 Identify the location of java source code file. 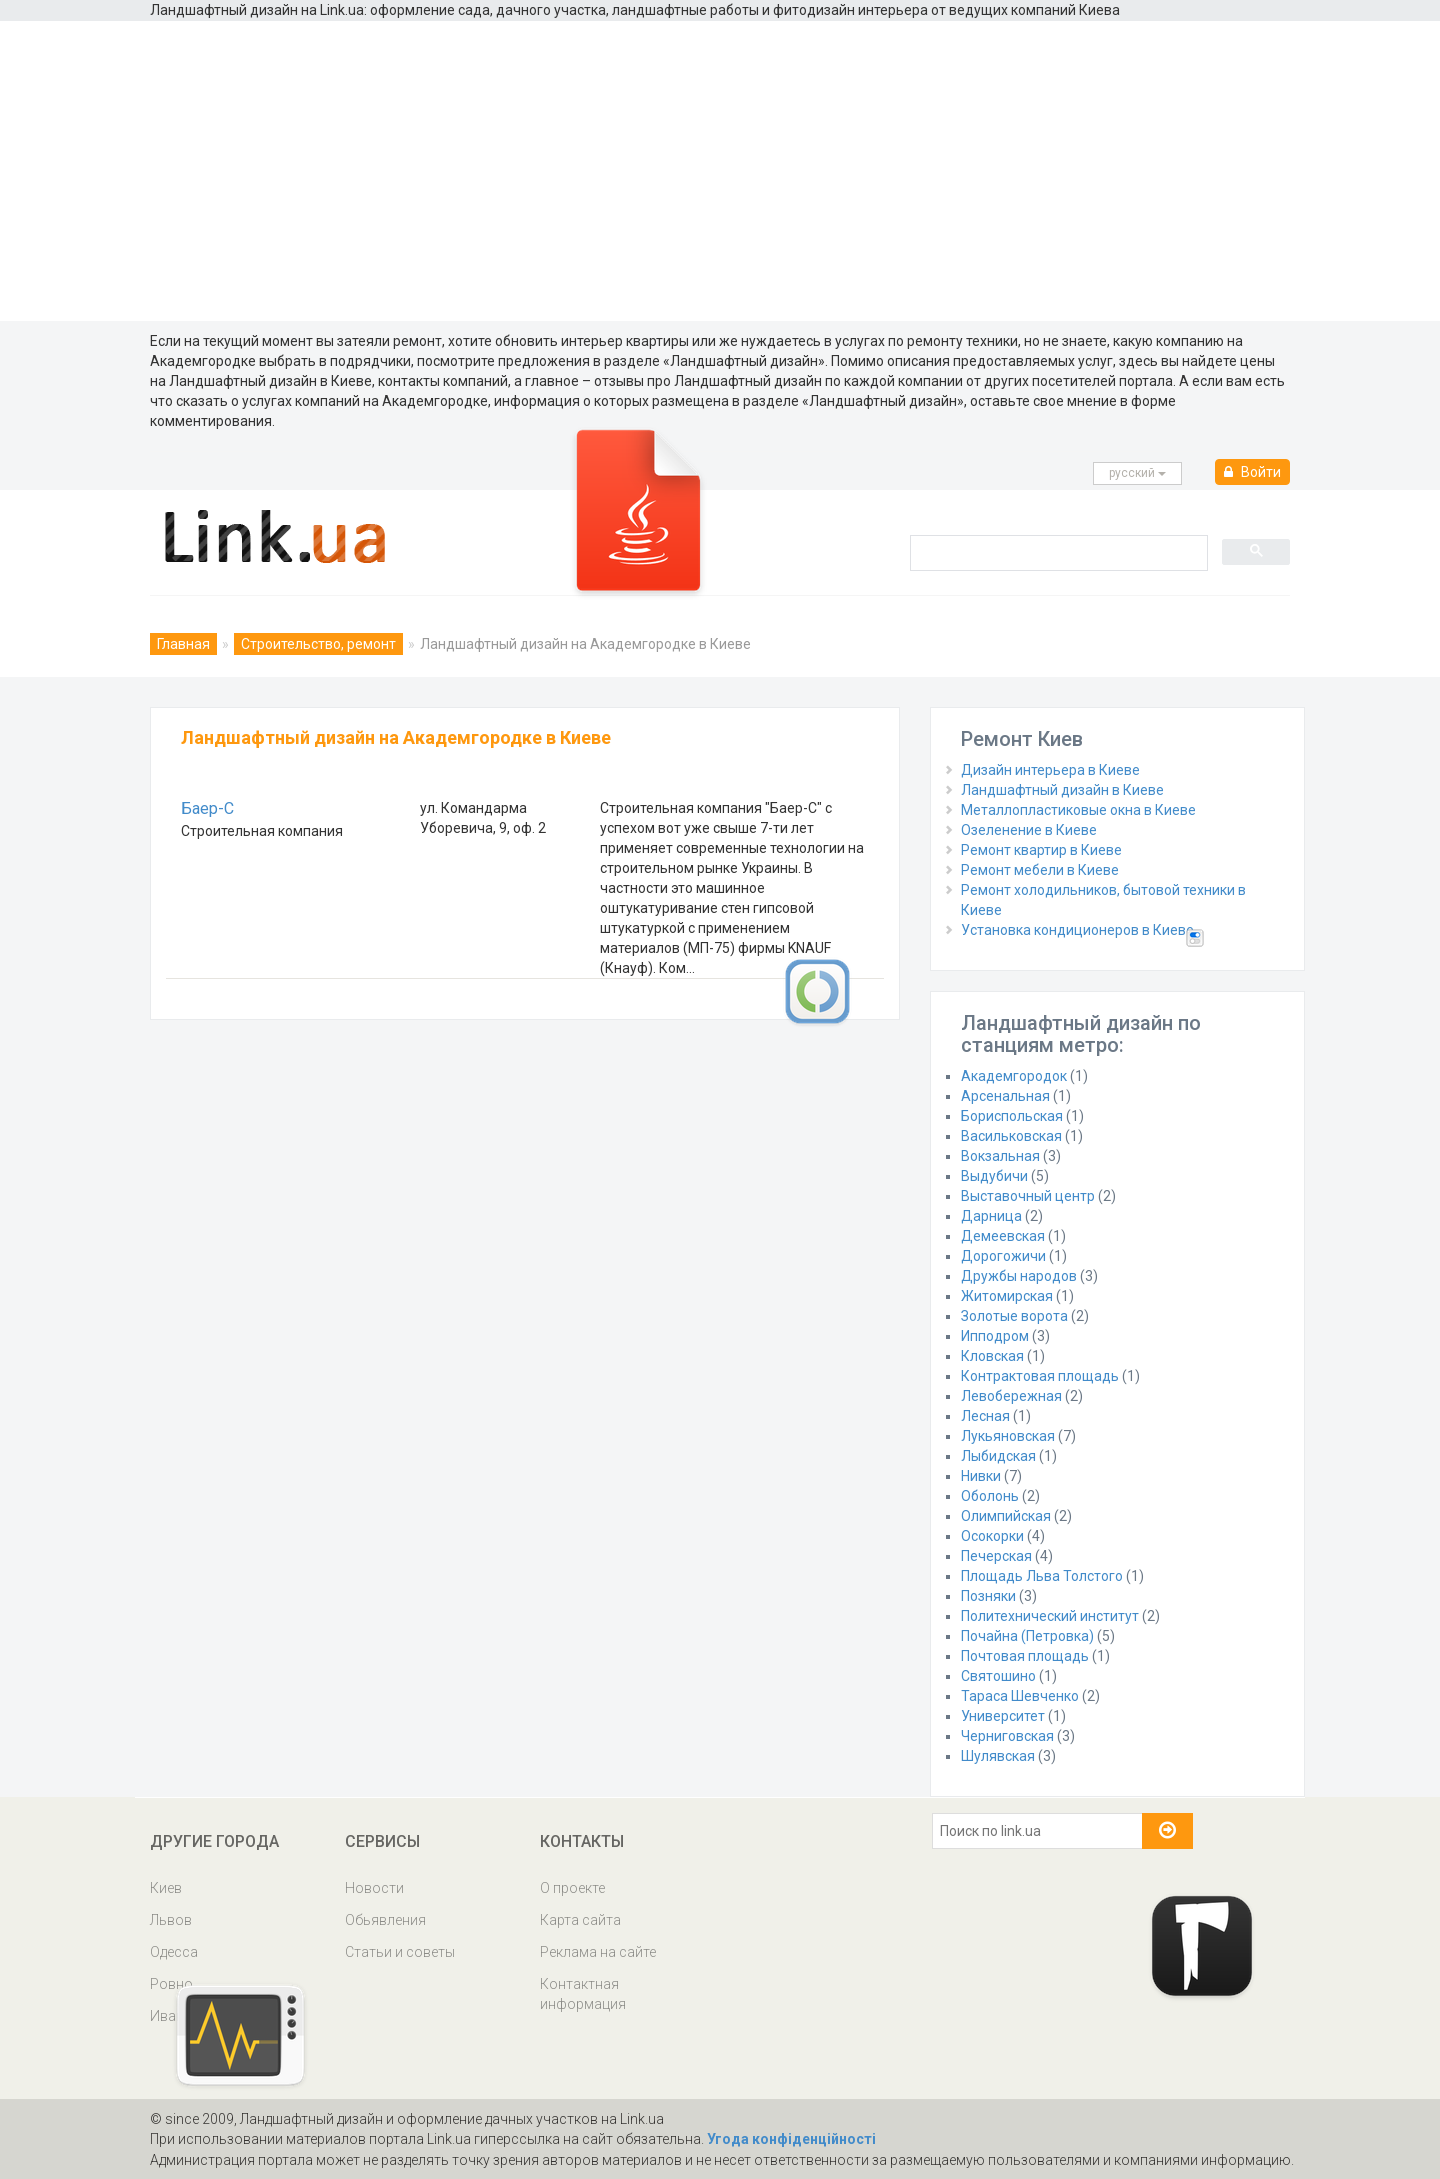
(638, 513).